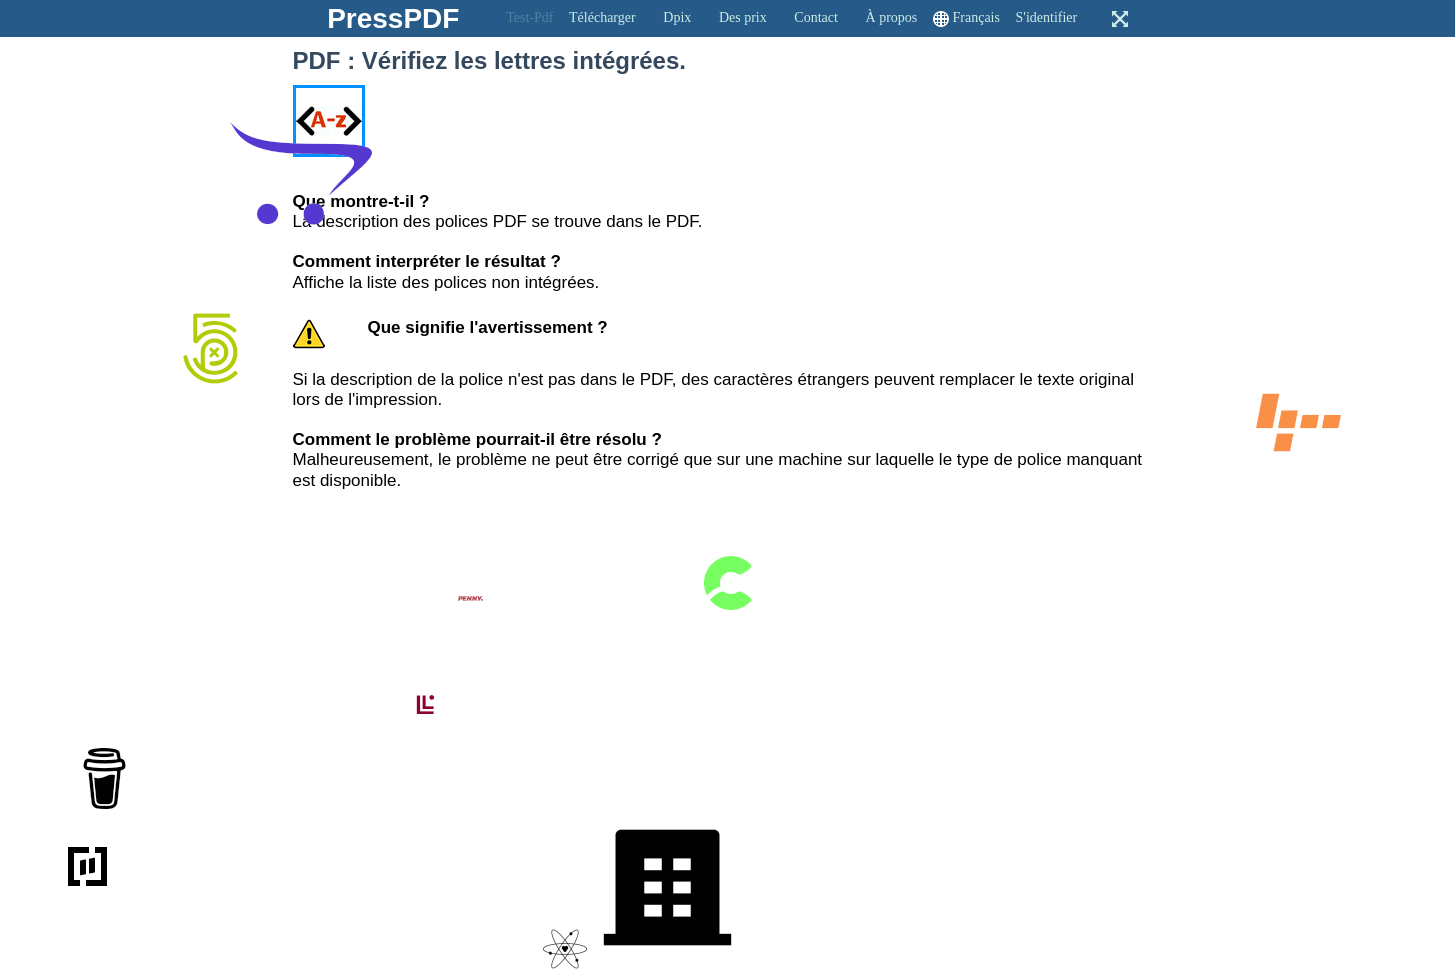 Image resolution: width=1455 pixels, height=977 pixels. What do you see at coordinates (210, 348) in the screenshot?
I see `visit 500px photography platform` at bounding box center [210, 348].